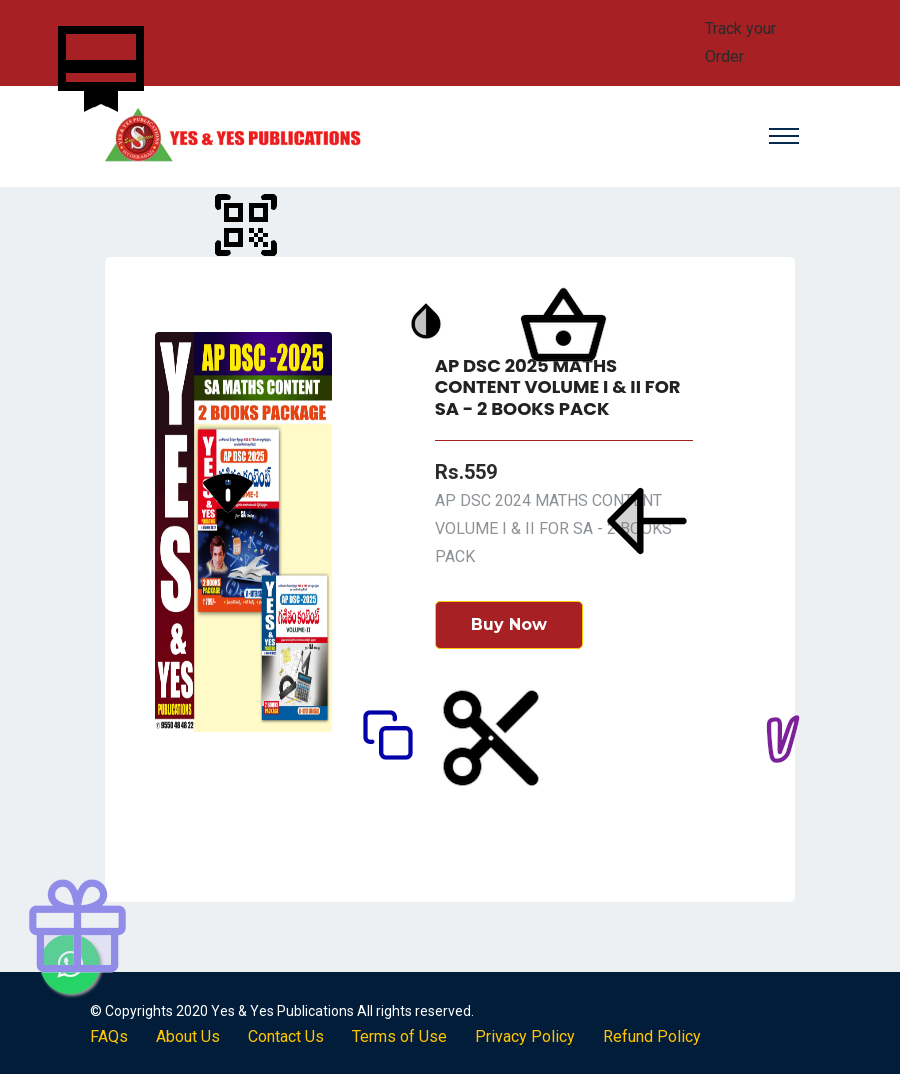 The width and height of the screenshot is (900, 1074). Describe the element at coordinates (491, 738) in the screenshot. I see `cut selected content to clipboard` at that location.